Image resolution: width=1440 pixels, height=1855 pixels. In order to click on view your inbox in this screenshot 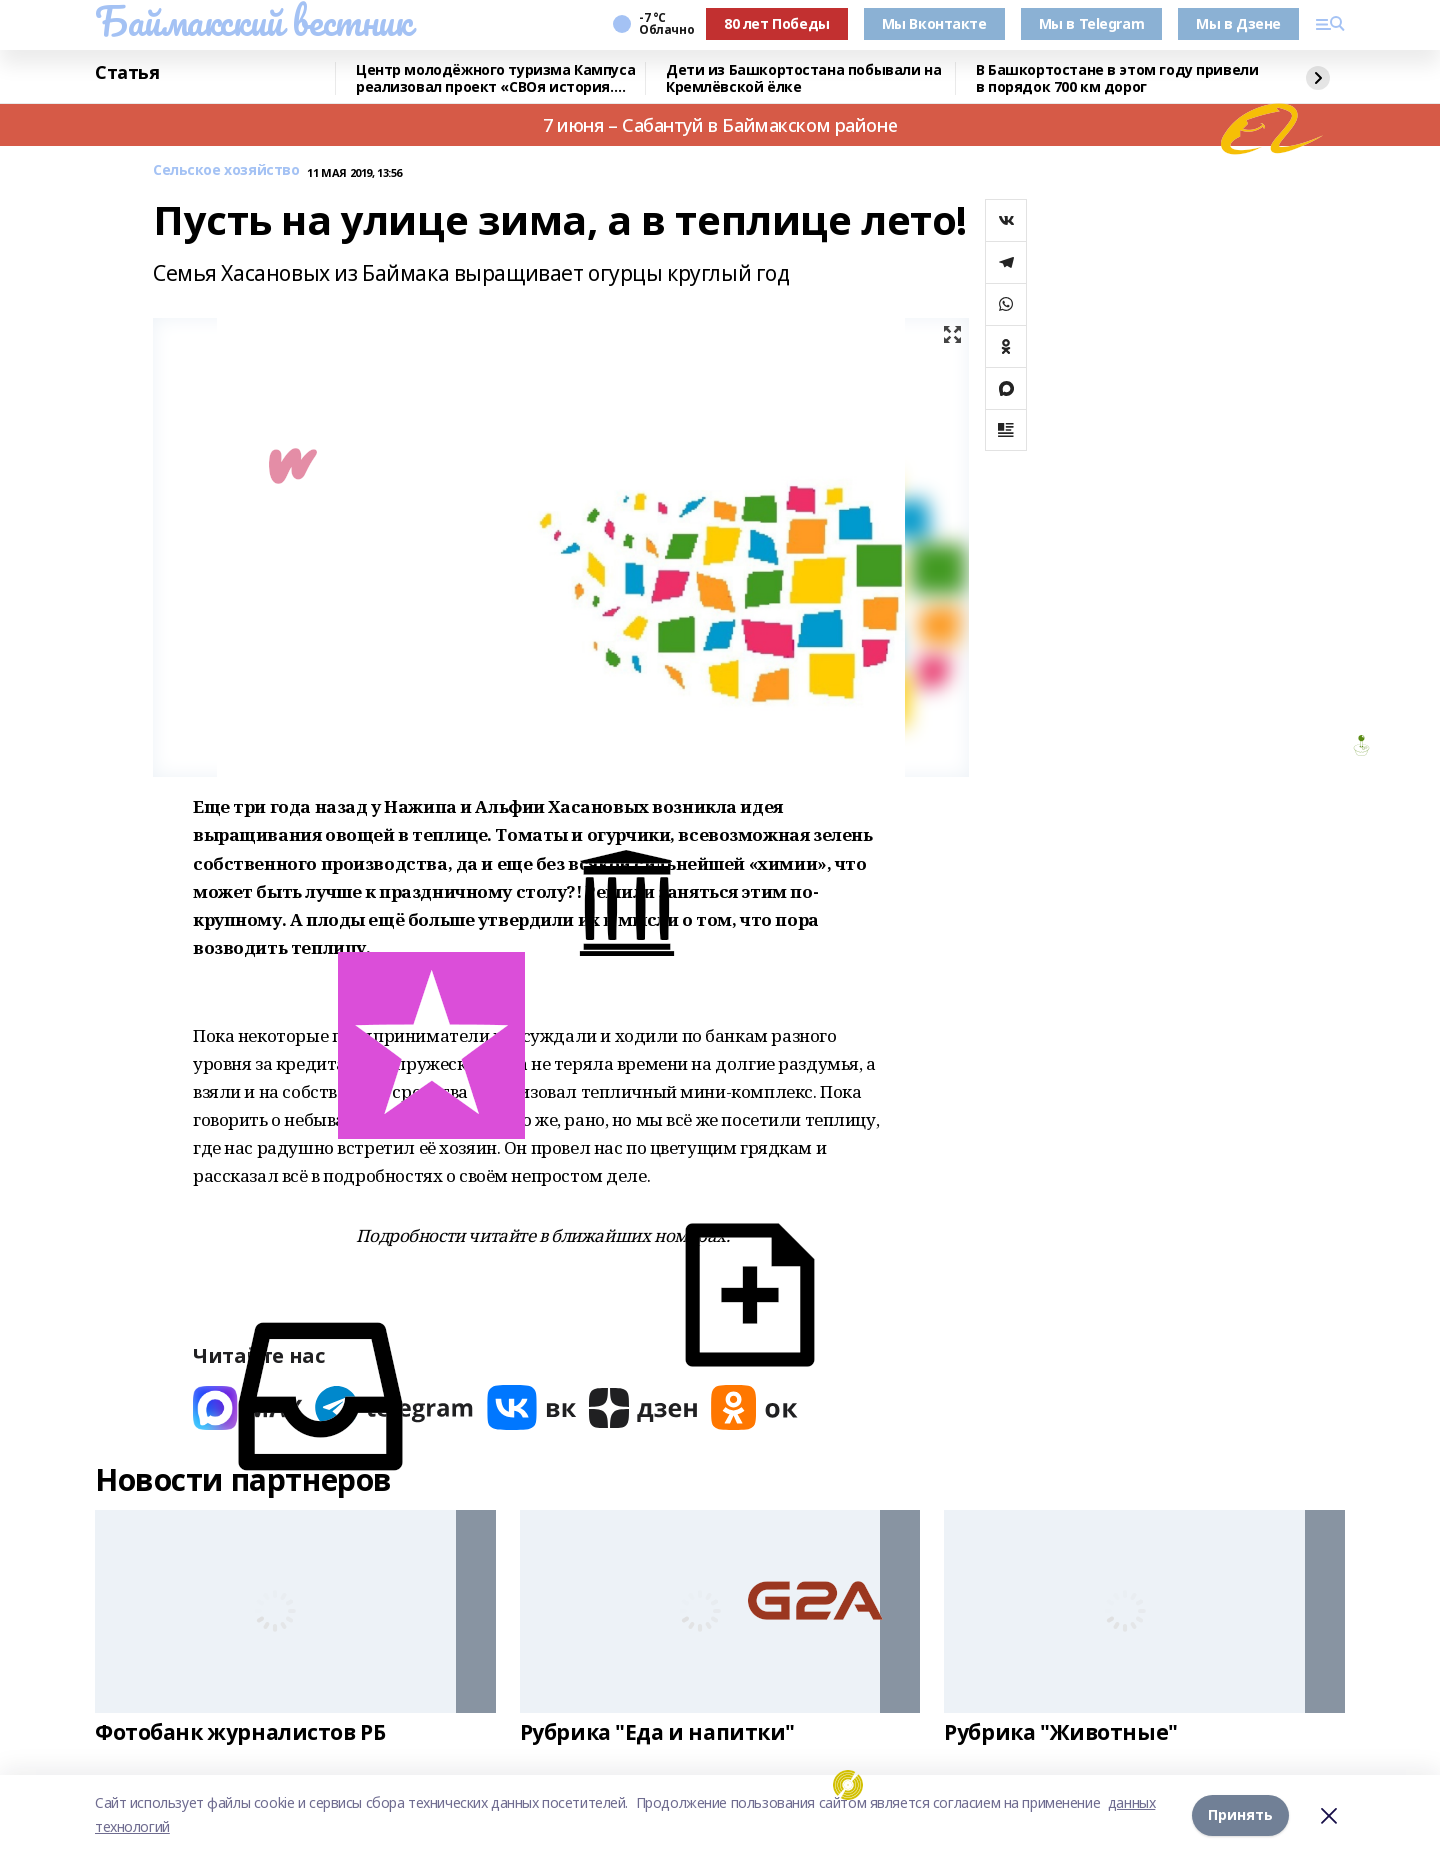, I will do `click(320, 1396)`.